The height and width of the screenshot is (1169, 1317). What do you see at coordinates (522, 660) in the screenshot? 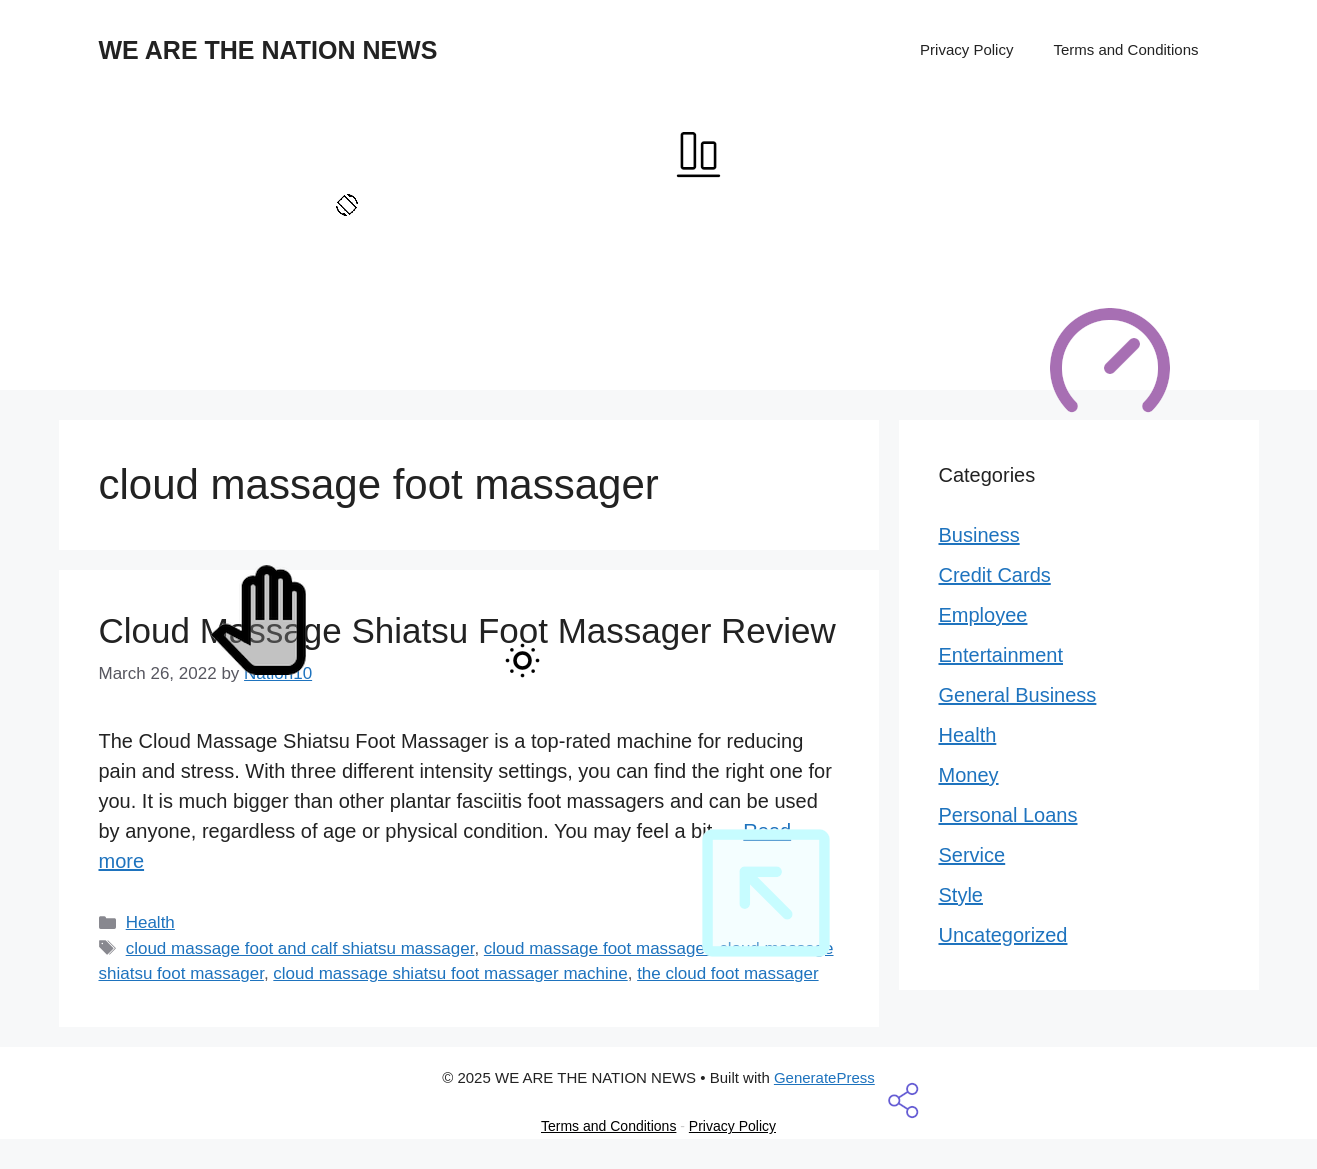
I see `reduce screen brightness` at bounding box center [522, 660].